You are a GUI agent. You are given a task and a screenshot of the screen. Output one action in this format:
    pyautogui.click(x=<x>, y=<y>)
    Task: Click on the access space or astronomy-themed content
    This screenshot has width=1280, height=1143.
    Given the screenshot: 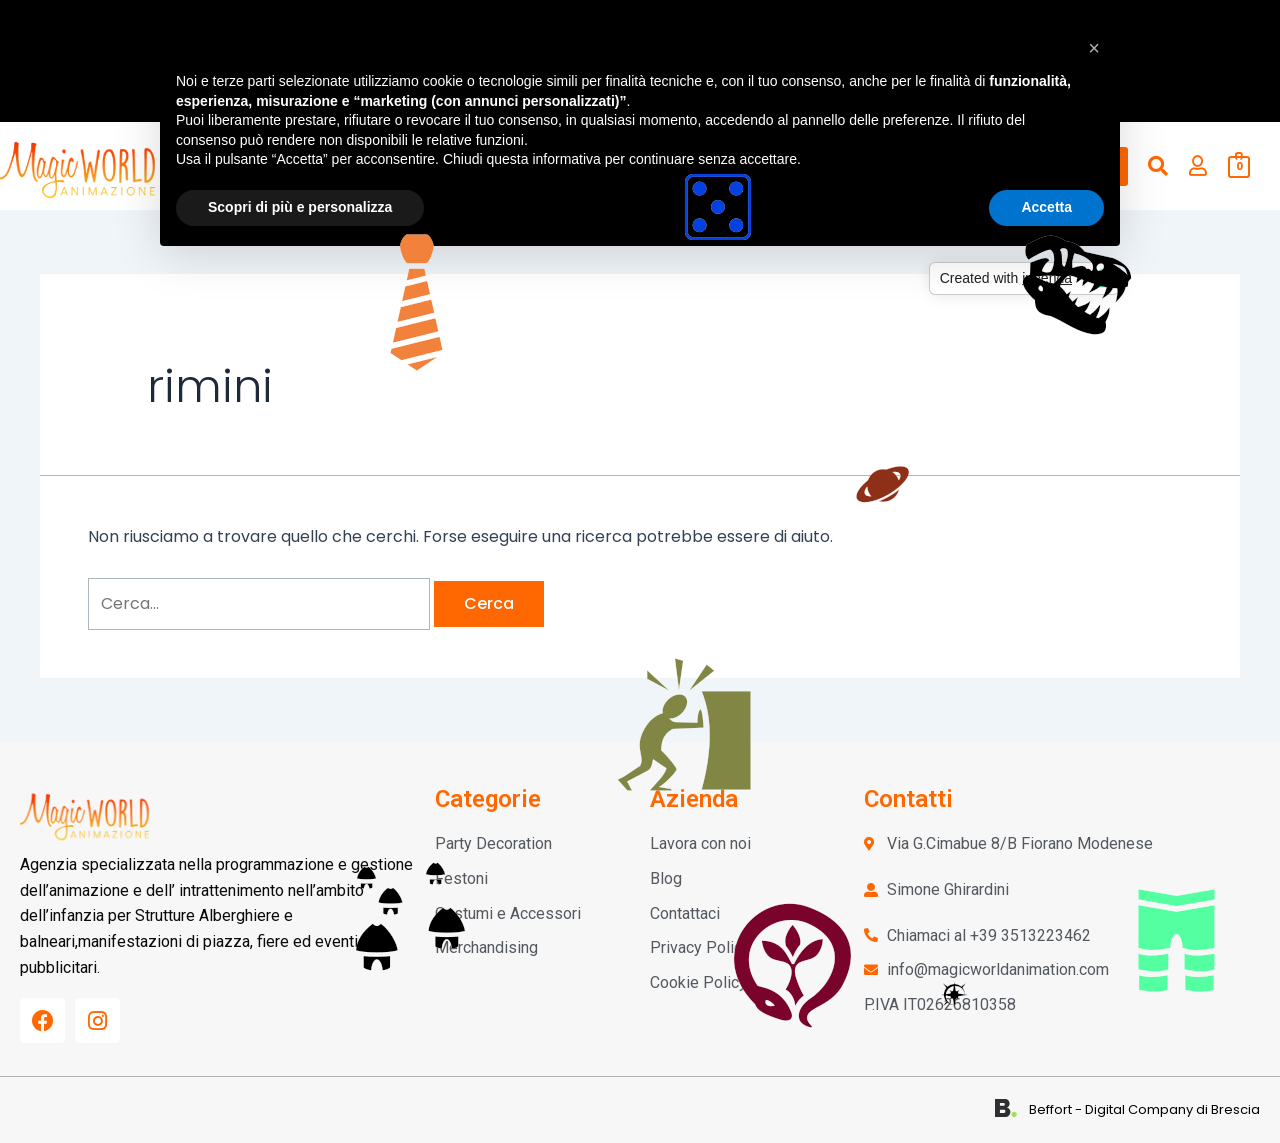 What is the action you would take?
    pyautogui.click(x=883, y=485)
    